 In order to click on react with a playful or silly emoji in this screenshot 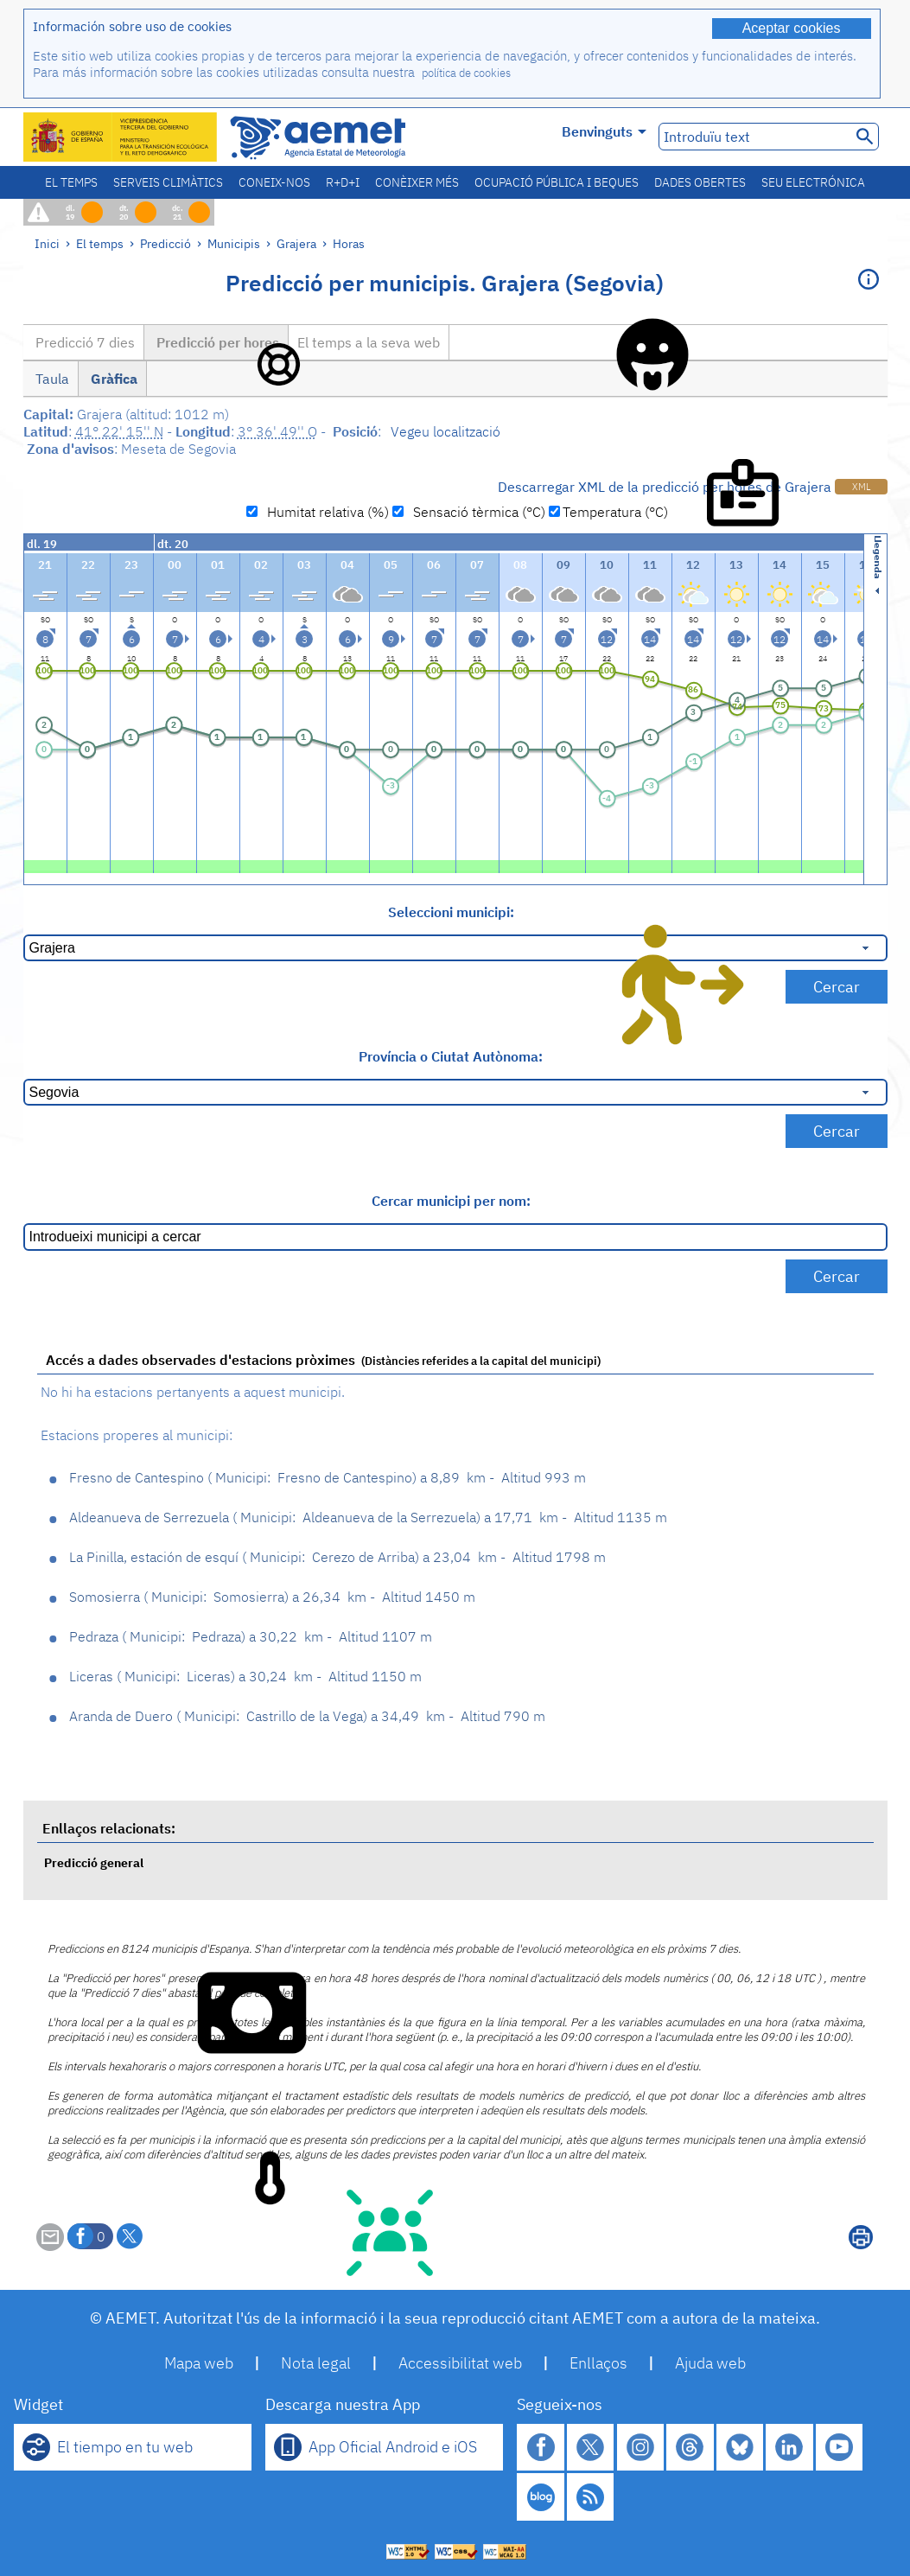, I will do `click(652, 354)`.